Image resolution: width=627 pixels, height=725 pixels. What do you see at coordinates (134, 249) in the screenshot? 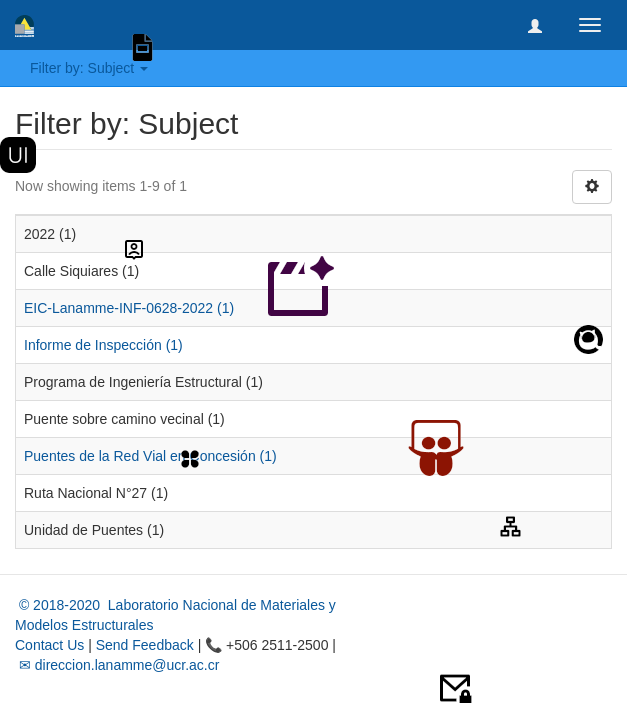
I see `view profile location or address` at bounding box center [134, 249].